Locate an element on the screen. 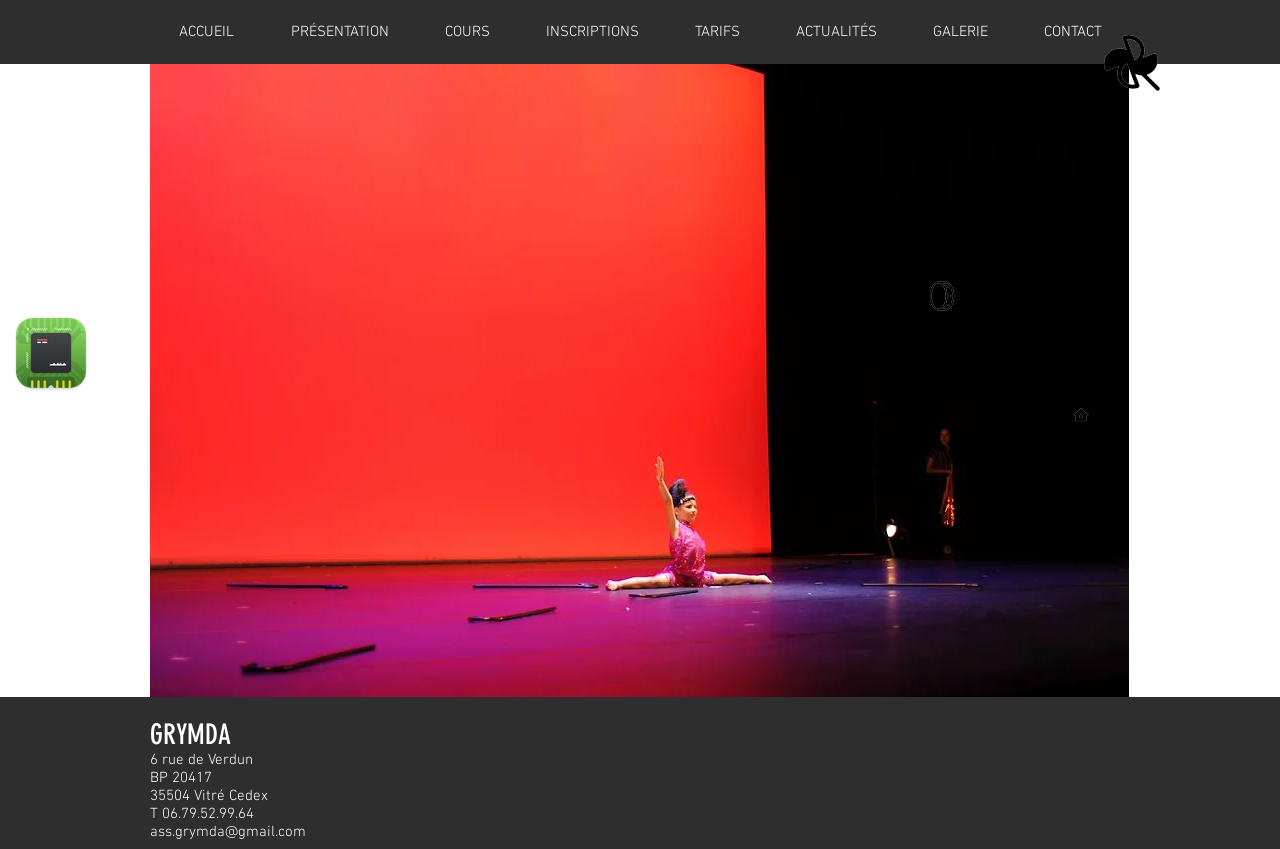  view account balance or credits is located at coordinates (942, 296).